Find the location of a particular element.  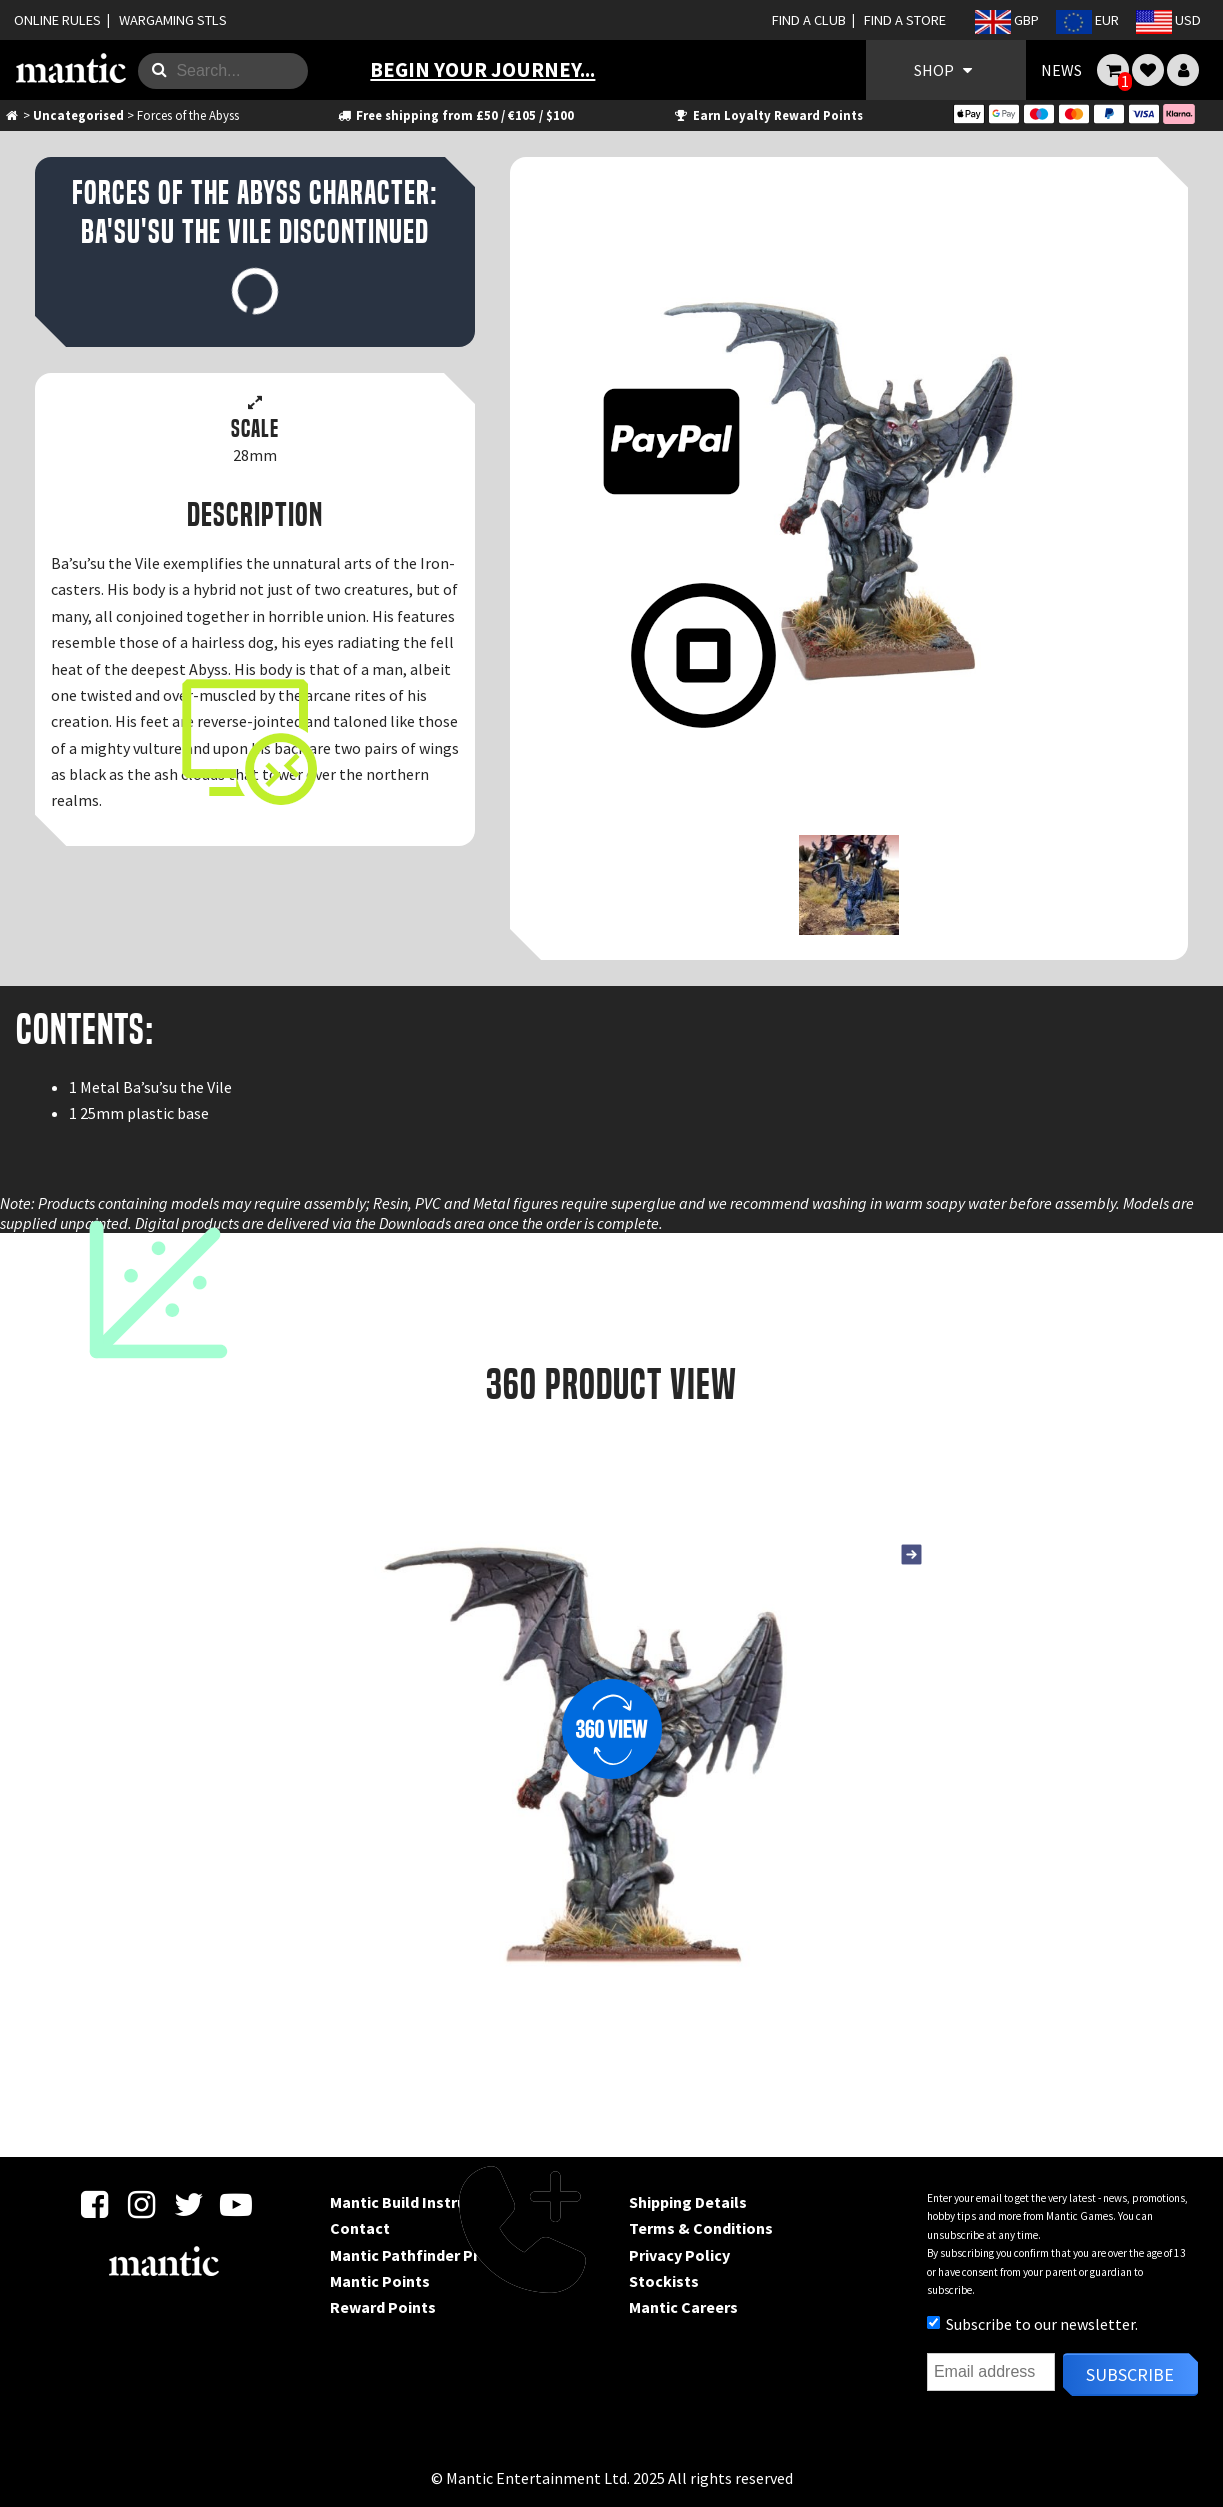

view covariate analysis chart is located at coordinates (158, 1289).